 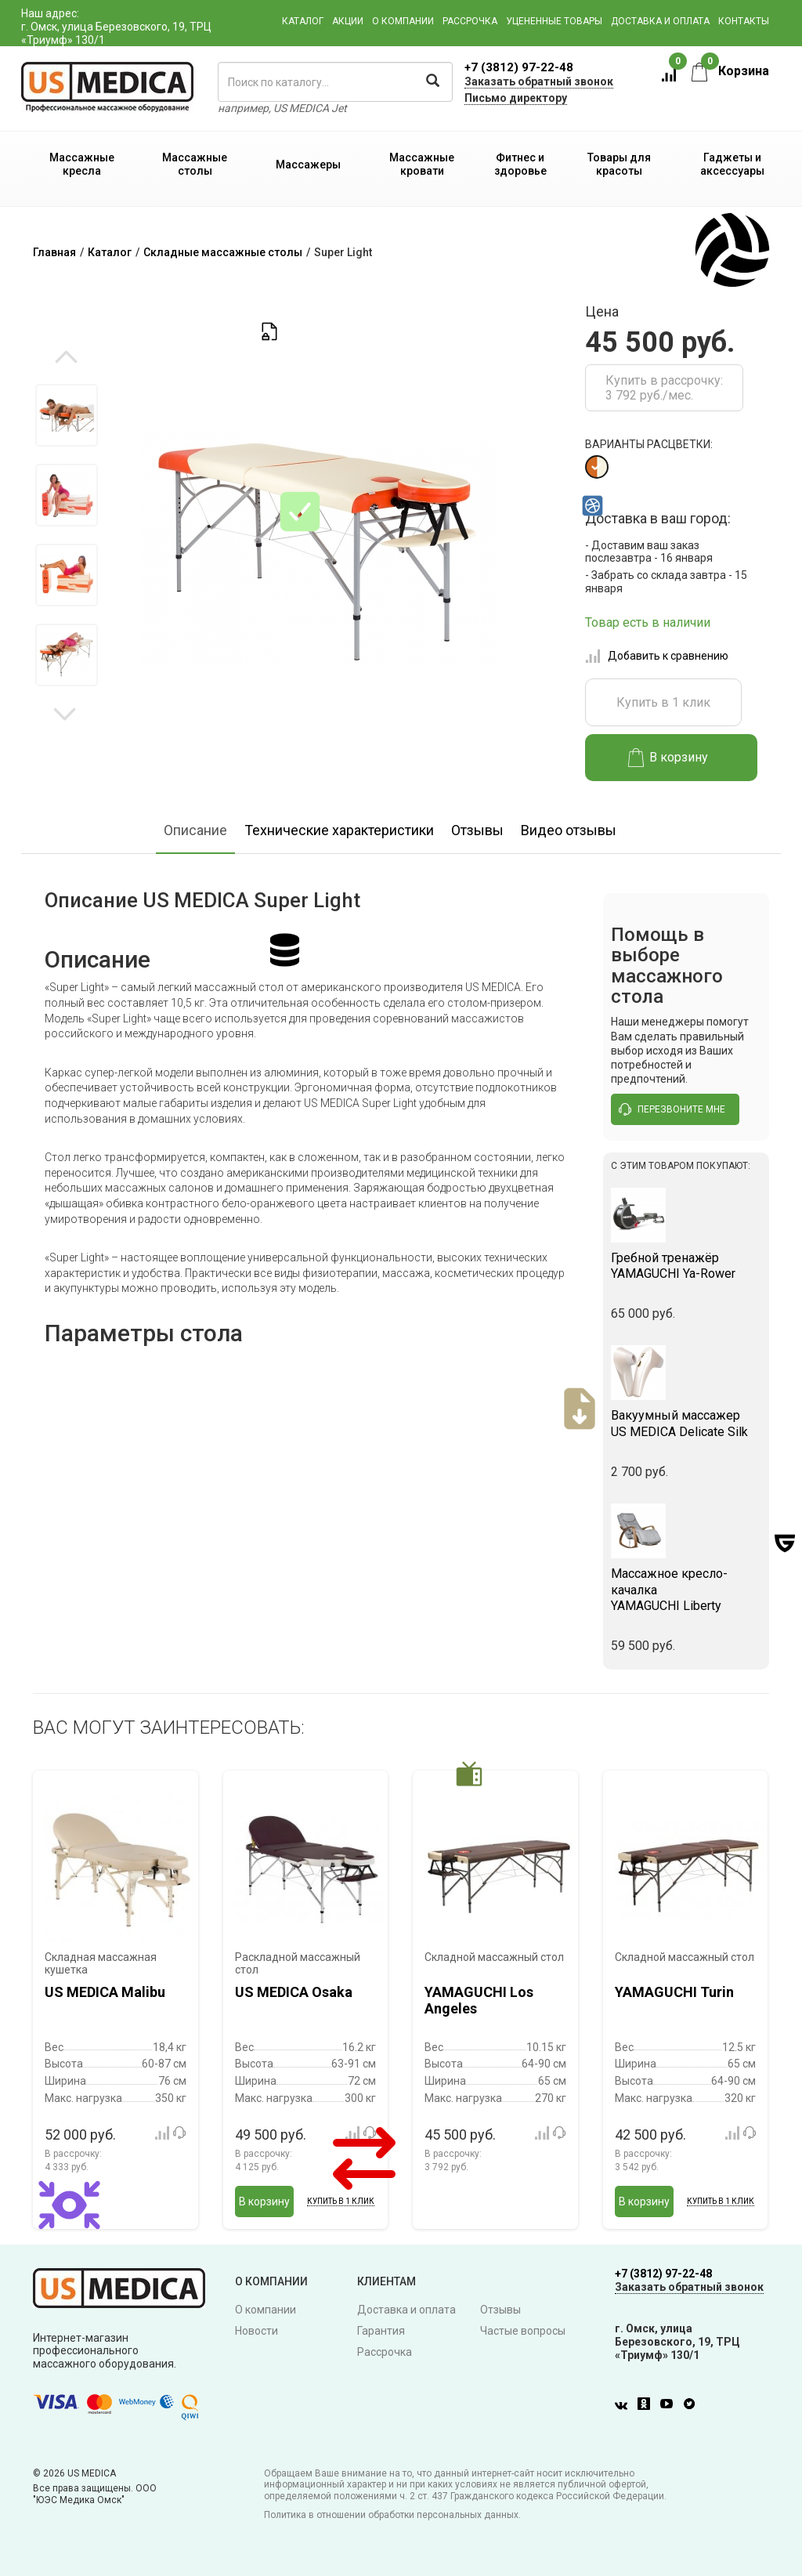 What do you see at coordinates (469, 1775) in the screenshot?
I see `access TV or video streaming content` at bounding box center [469, 1775].